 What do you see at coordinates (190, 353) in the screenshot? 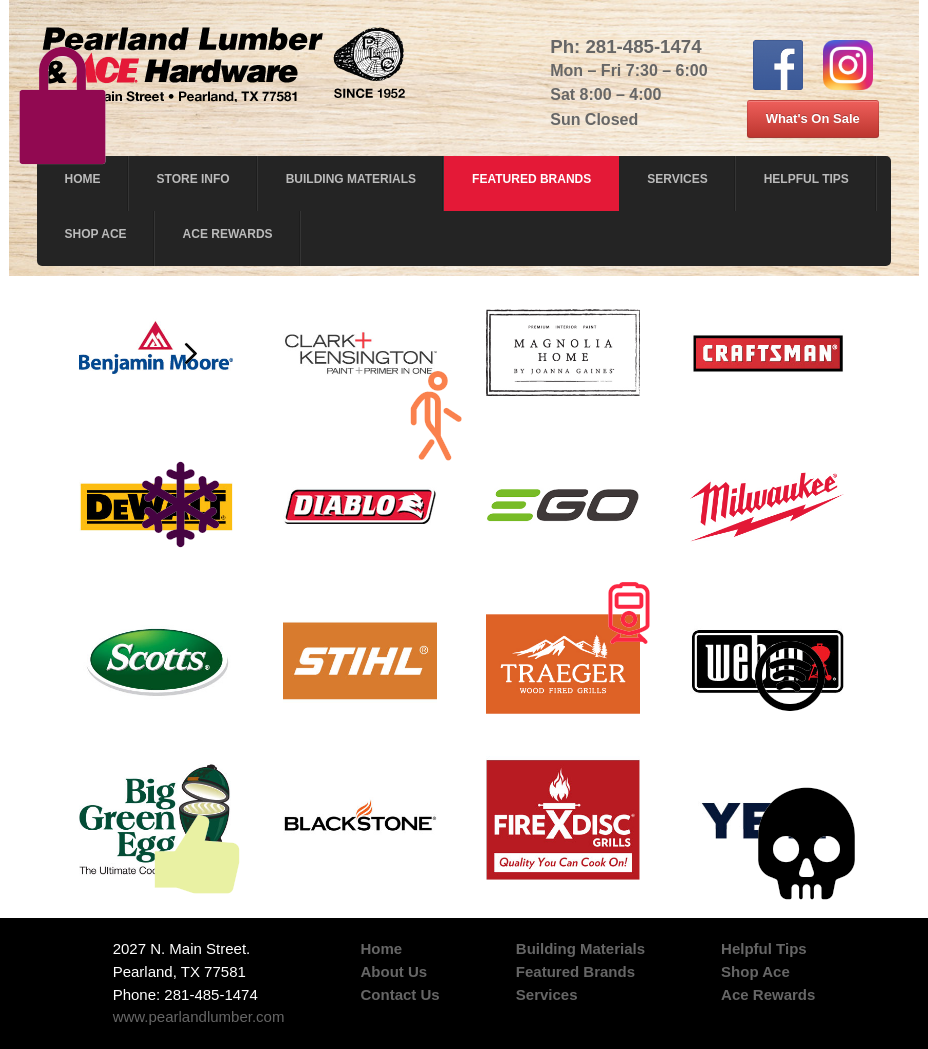
I see `navigate to the next item or screen` at bounding box center [190, 353].